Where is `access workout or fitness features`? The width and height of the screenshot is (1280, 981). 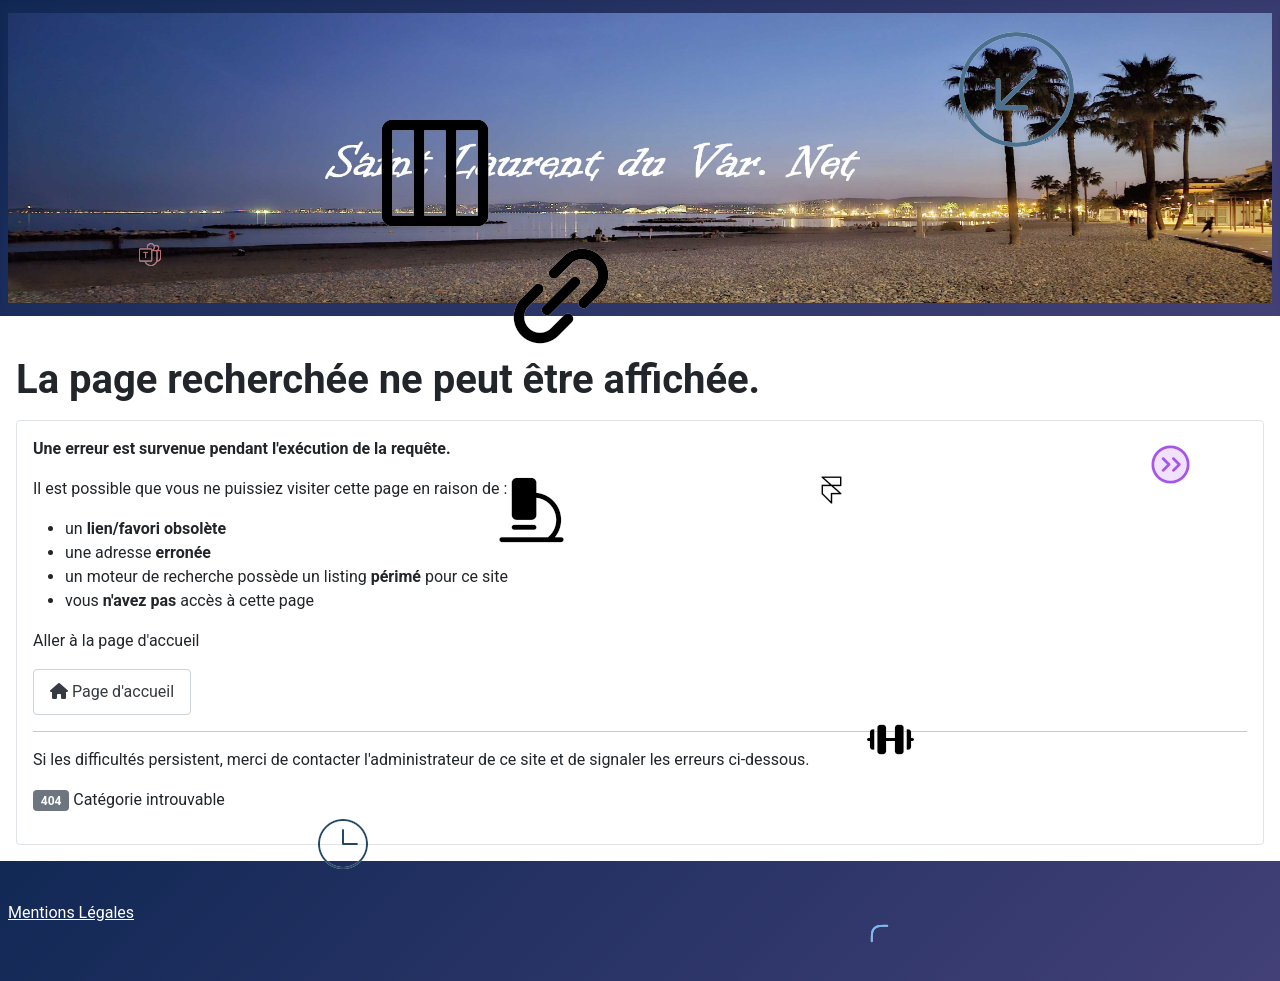 access workout or fitness features is located at coordinates (890, 739).